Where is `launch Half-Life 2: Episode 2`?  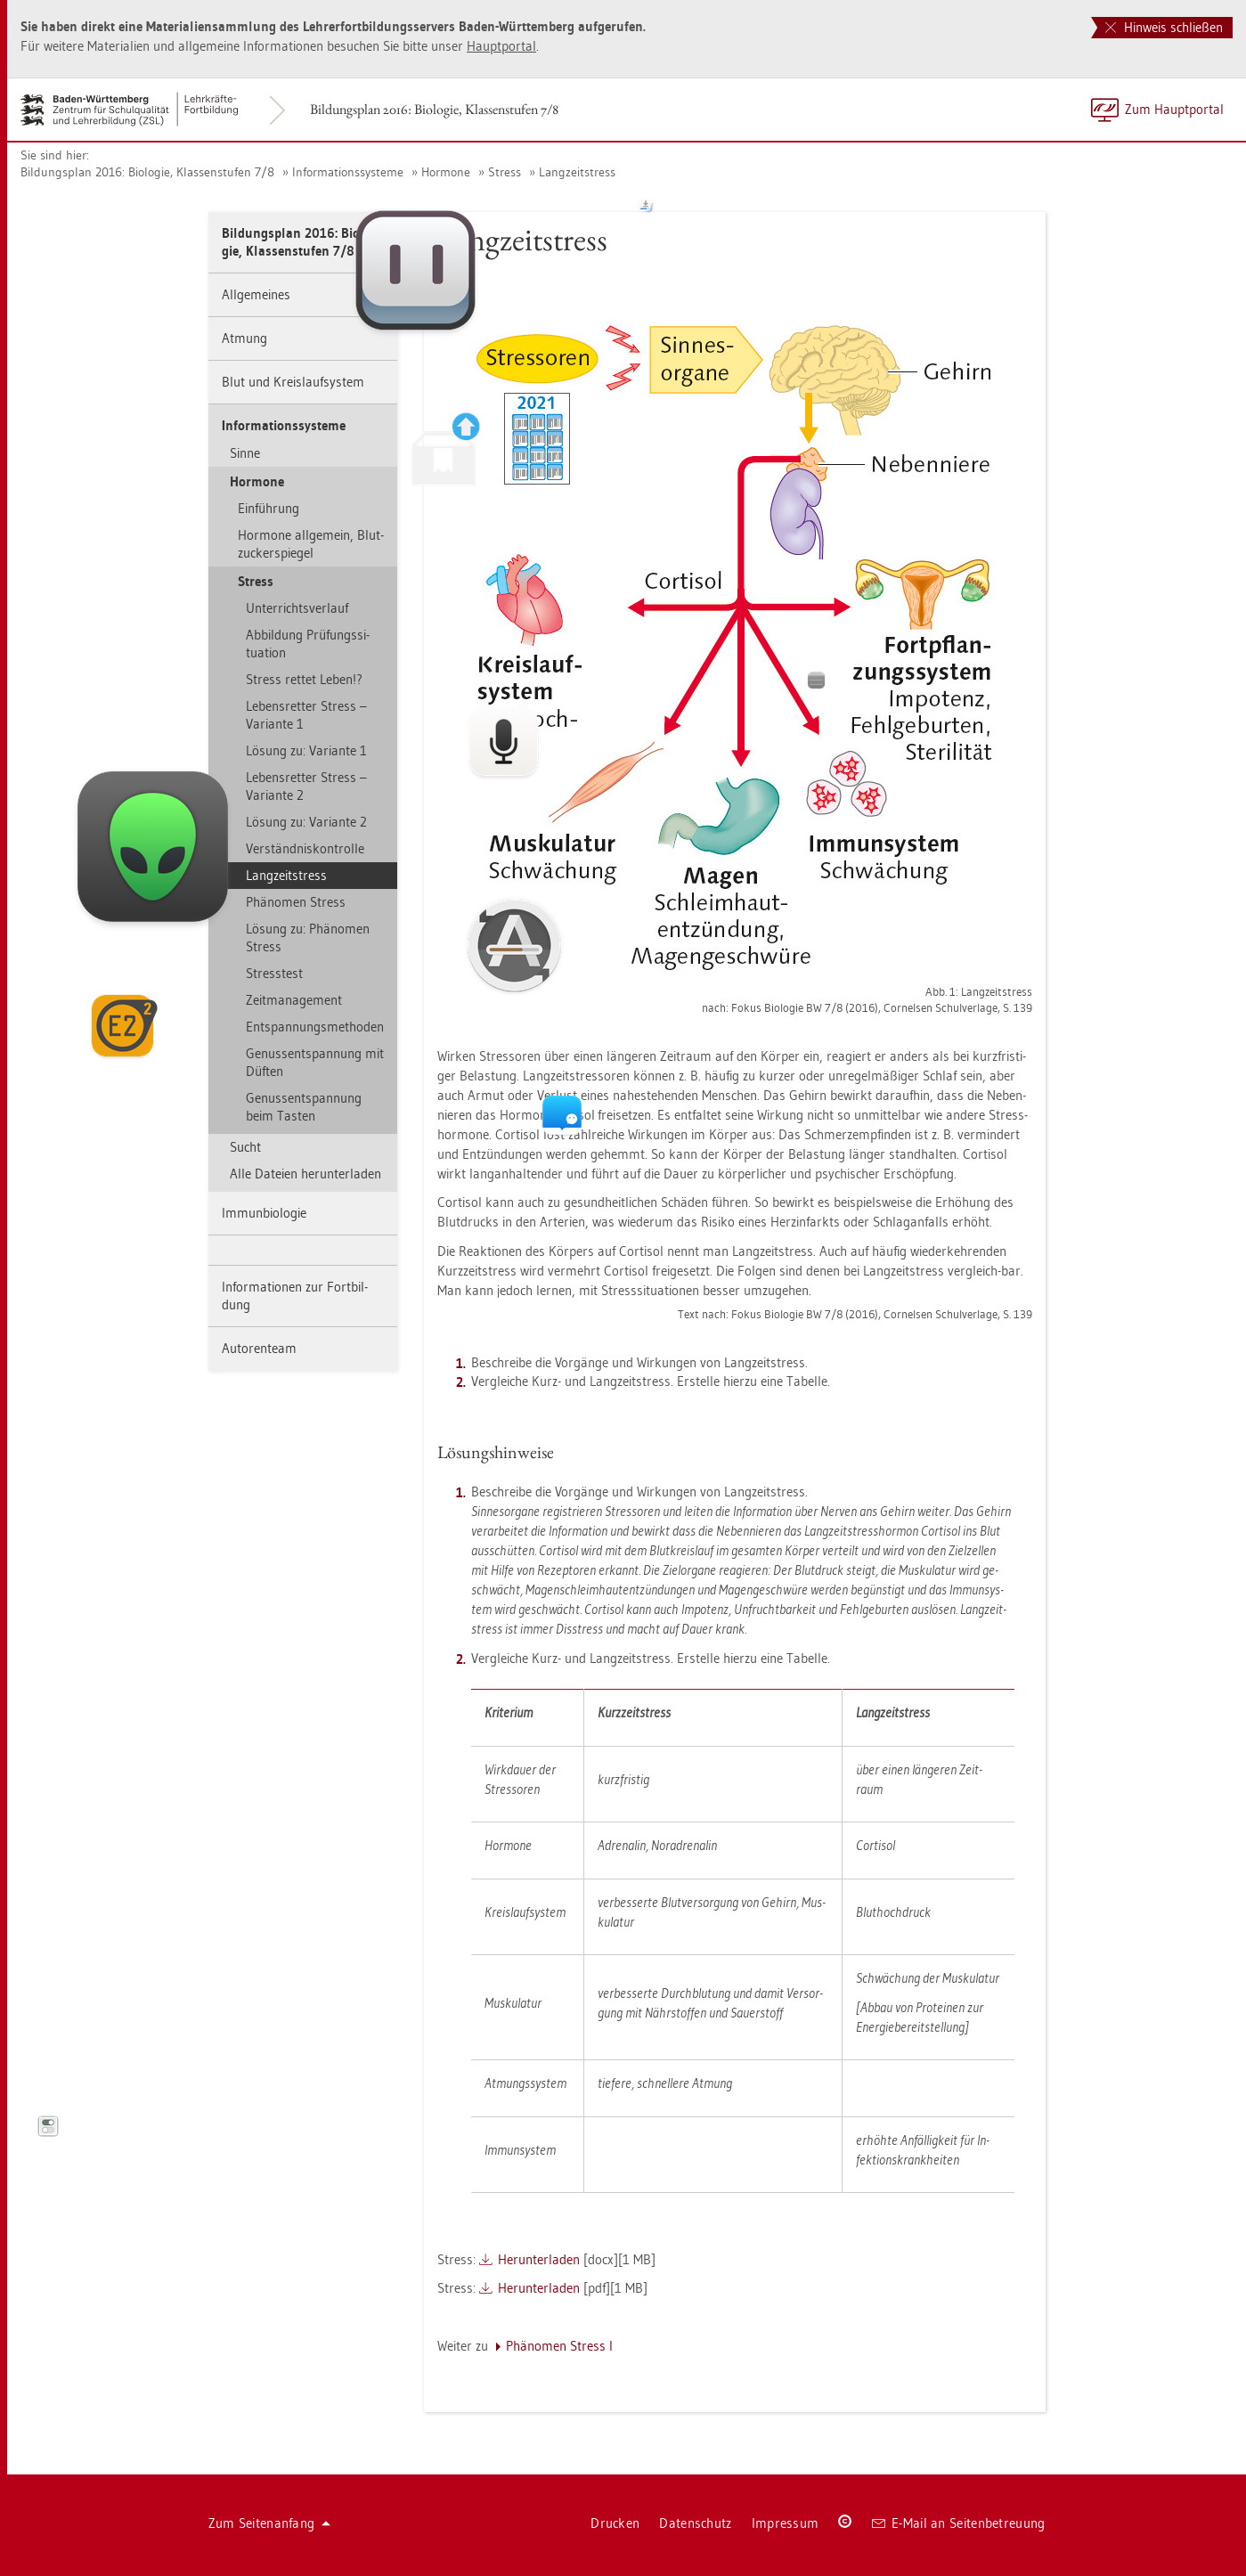
launch Half-Life 2: Episode 2 is located at coordinates (122, 1025).